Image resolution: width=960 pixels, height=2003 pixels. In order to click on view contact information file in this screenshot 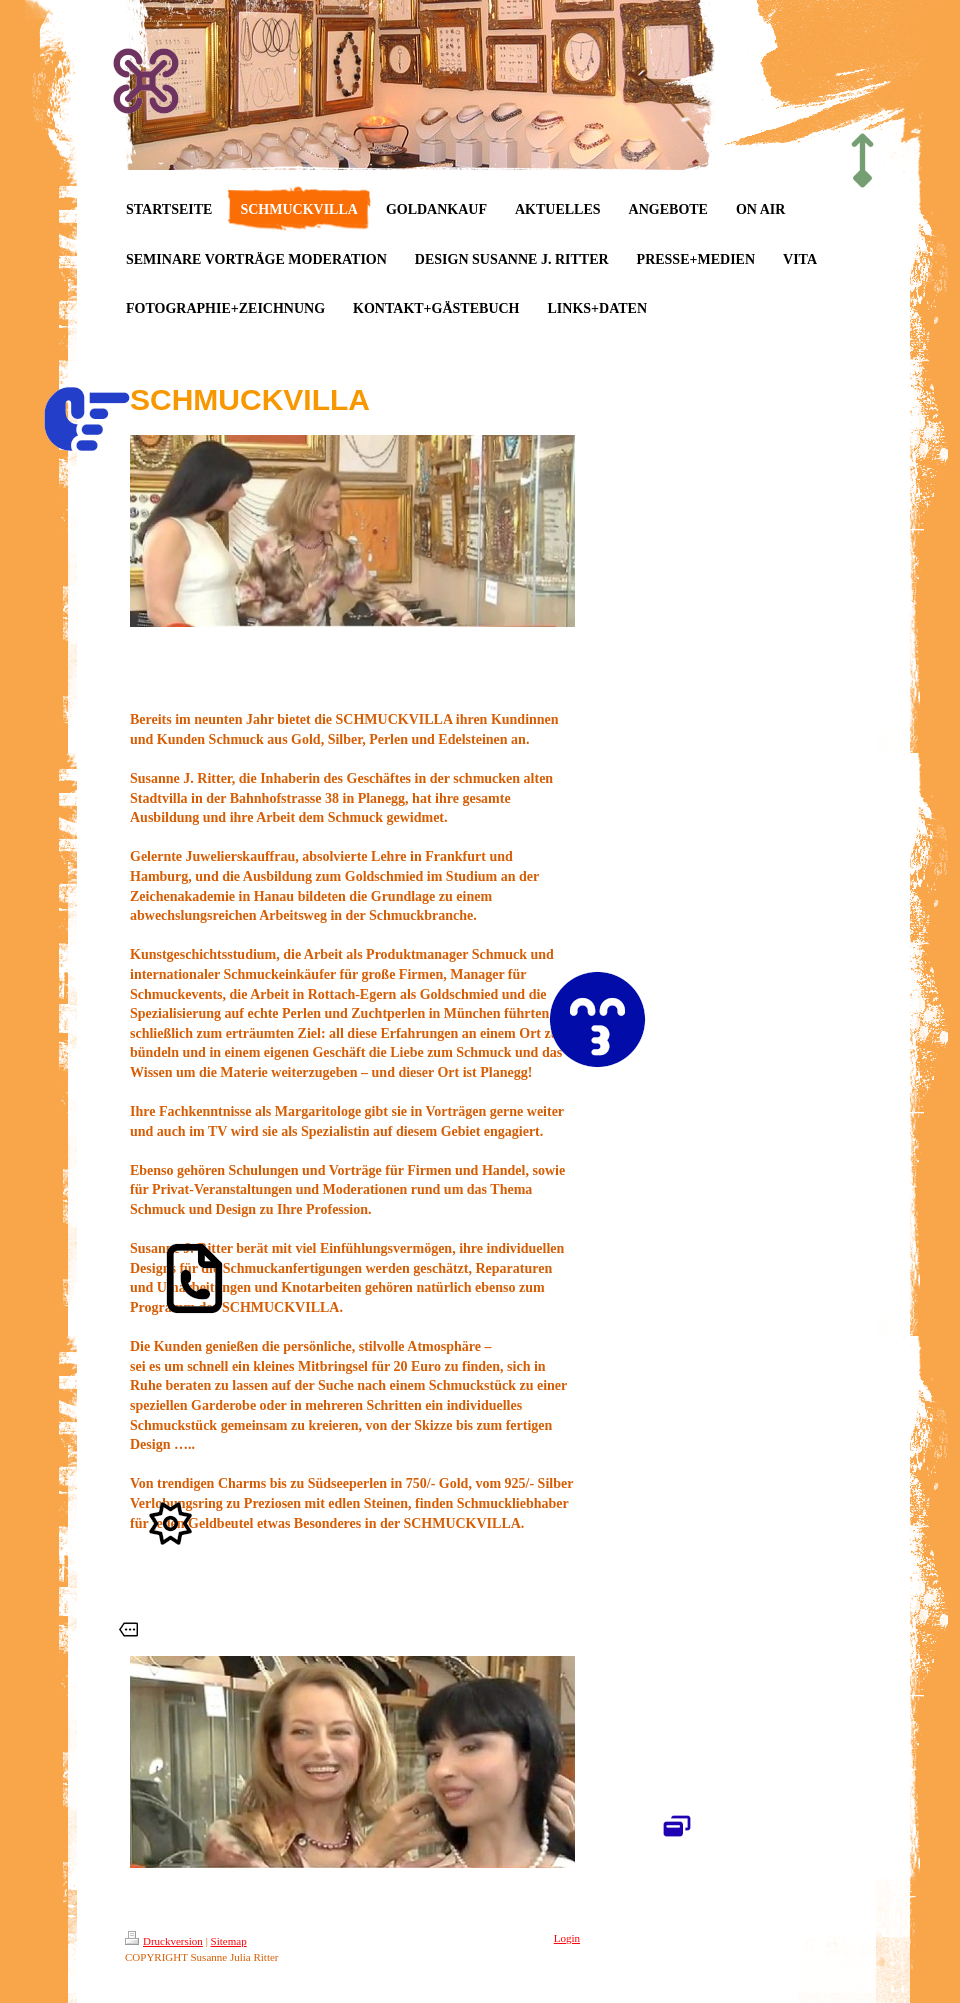, I will do `click(194, 1278)`.